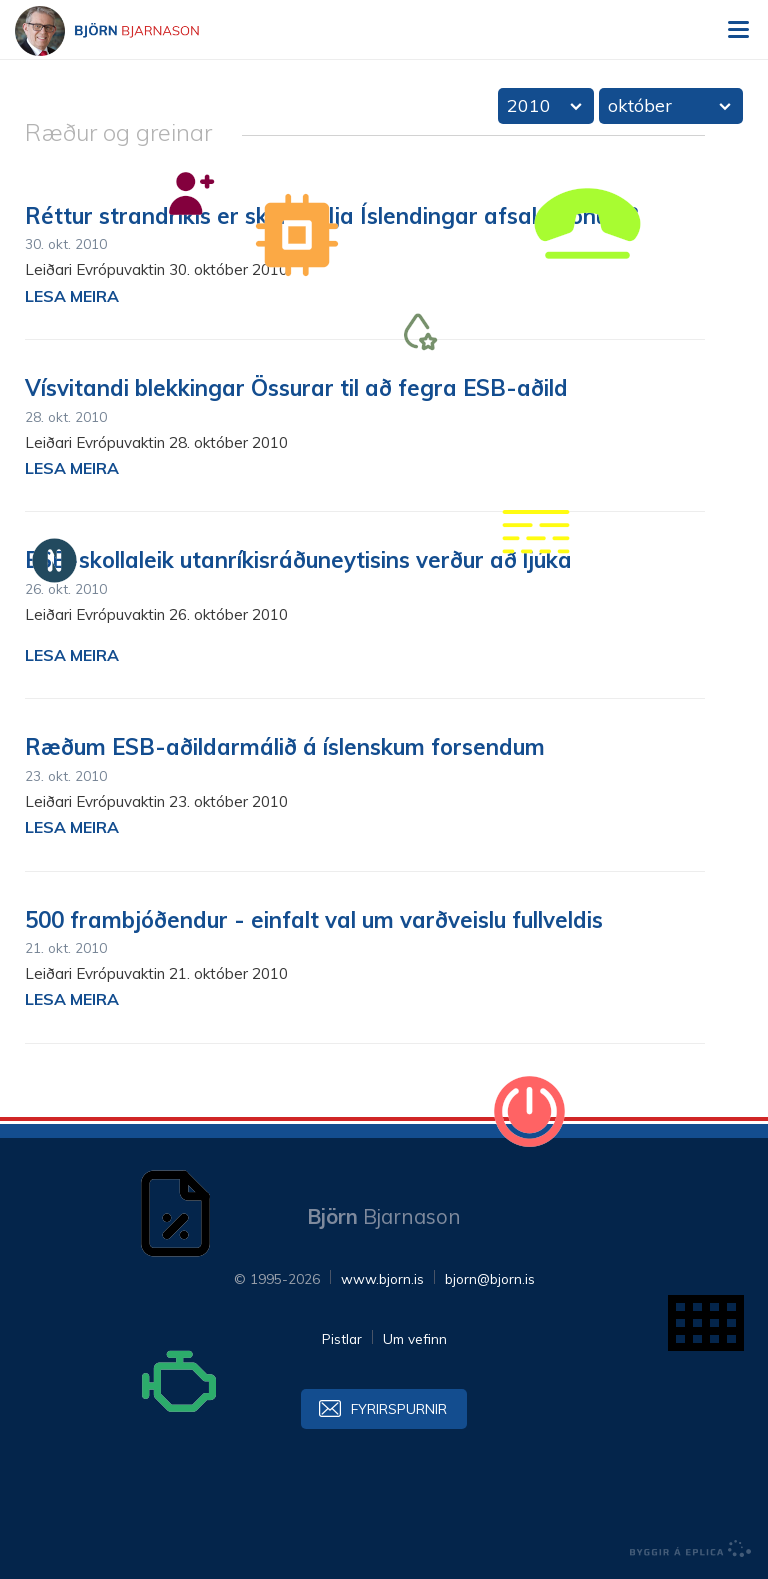  I want to click on apply a gradient effect to an element, so click(536, 533).